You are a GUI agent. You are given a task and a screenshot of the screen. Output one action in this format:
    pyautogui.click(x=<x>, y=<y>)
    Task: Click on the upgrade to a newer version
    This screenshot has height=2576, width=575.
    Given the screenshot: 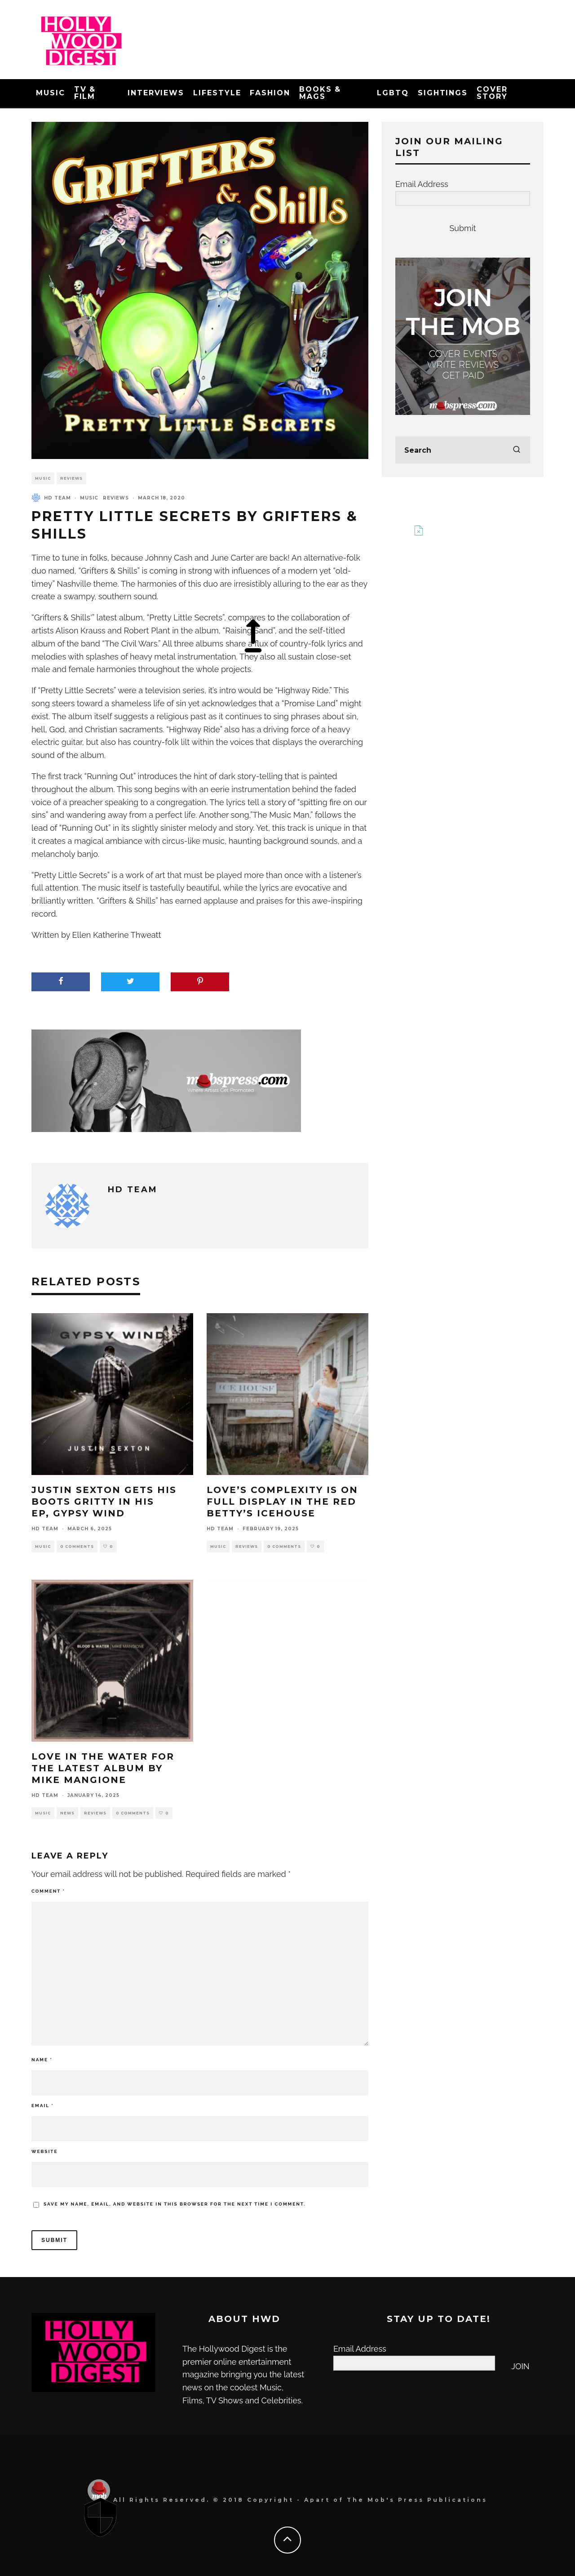 What is the action you would take?
    pyautogui.click(x=253, y=635)
    